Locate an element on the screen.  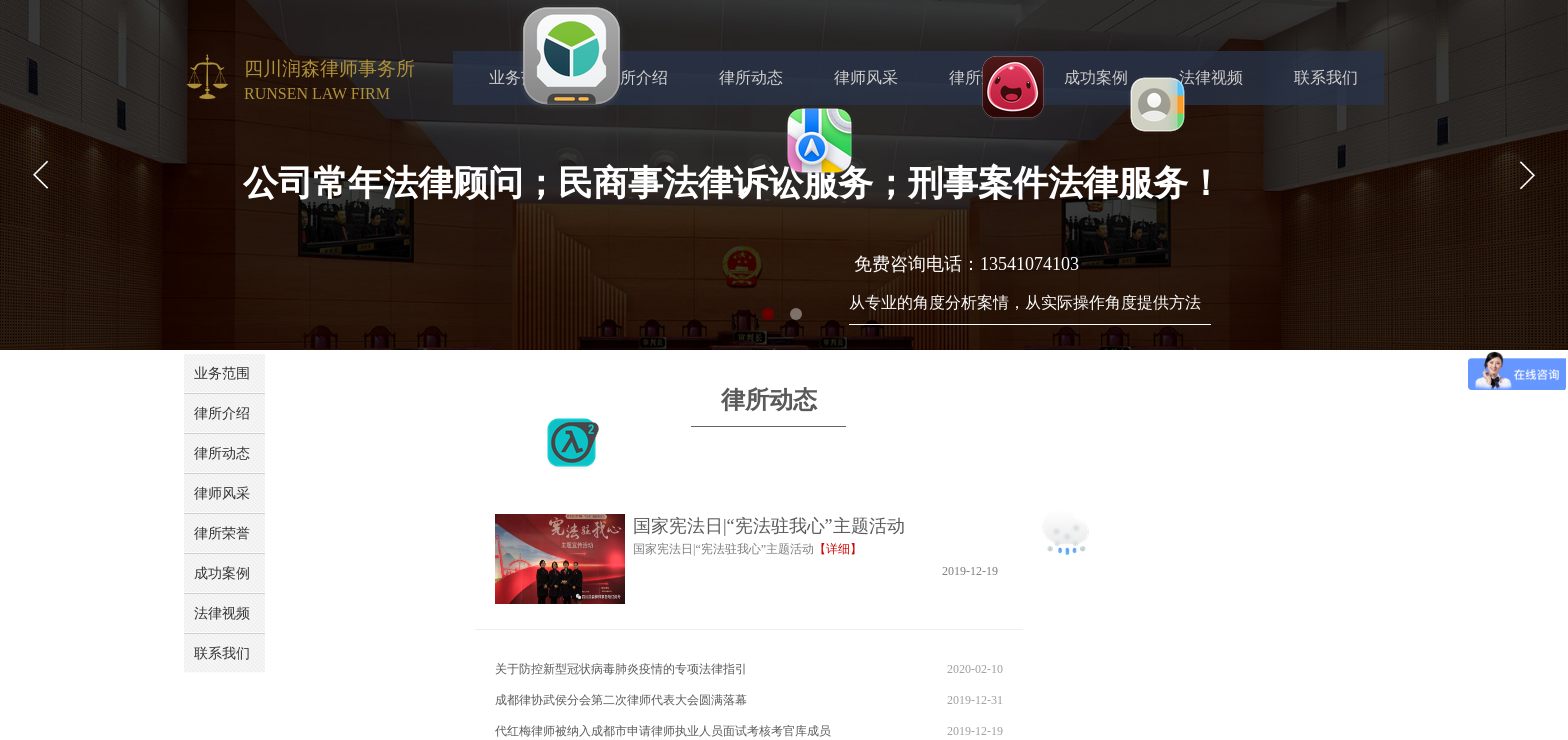
open disk partitioning utility is located at coordinates (571, 57).